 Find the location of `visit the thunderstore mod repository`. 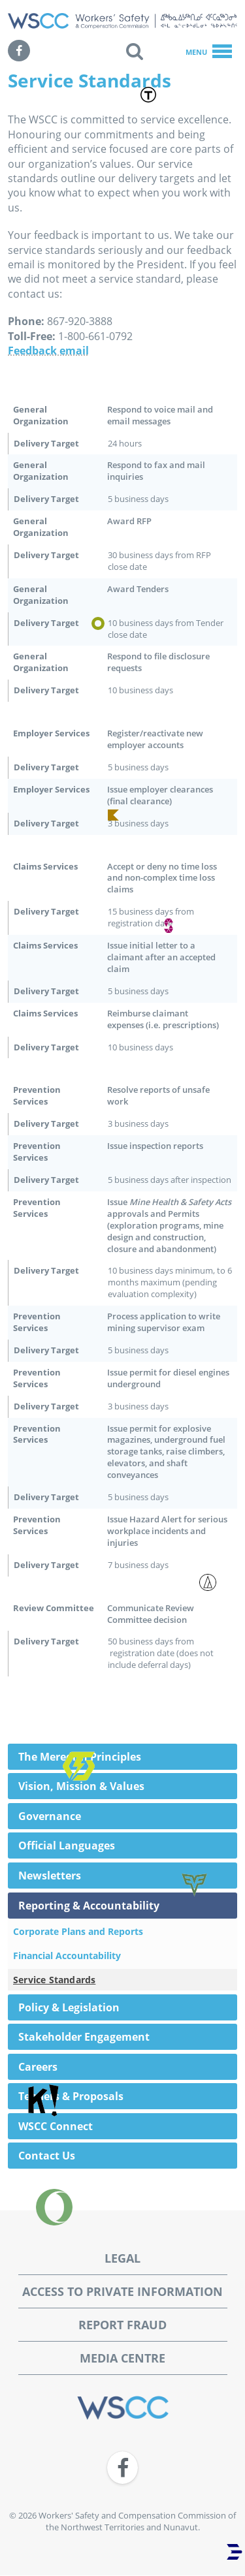

visit the thunderstore mod repository is located at coordinates (78, 1766).